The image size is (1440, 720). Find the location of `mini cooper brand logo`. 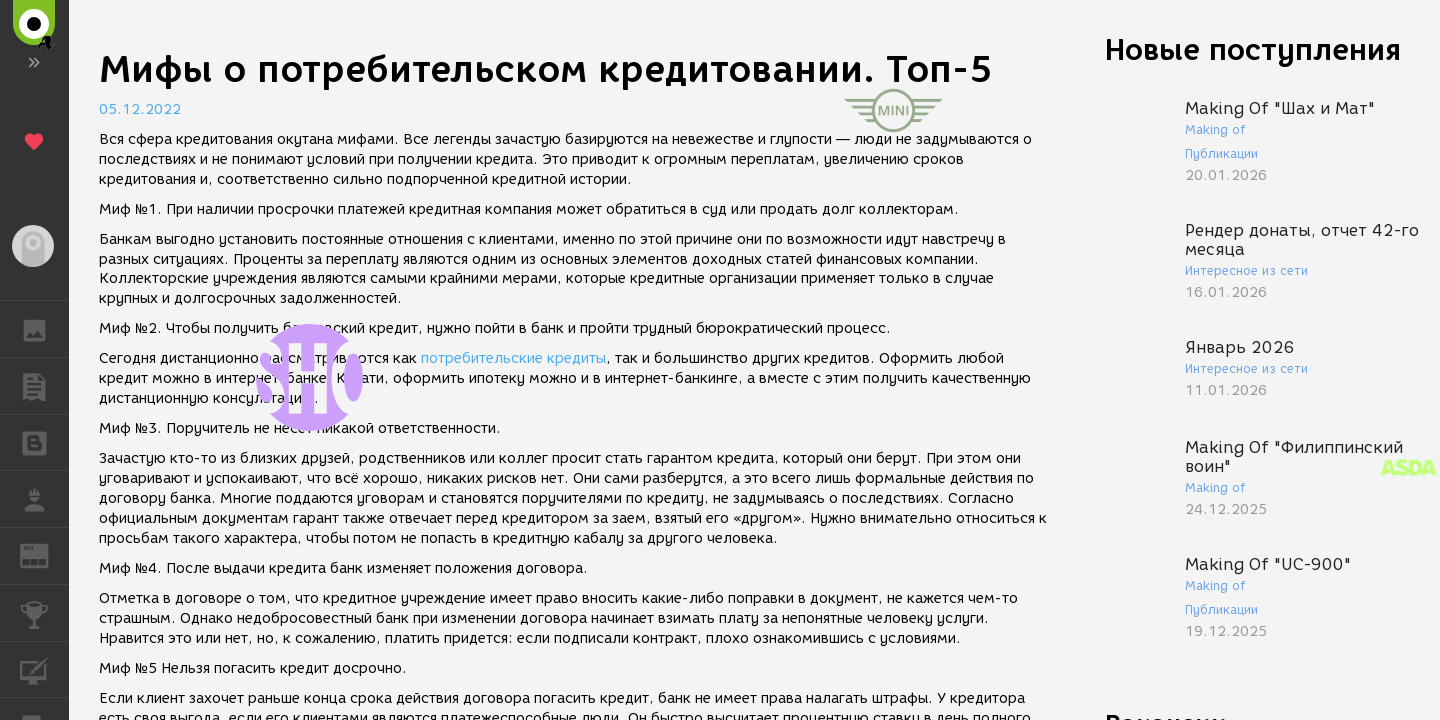

mini cooper brand logo is located at coordinates (893, 110).